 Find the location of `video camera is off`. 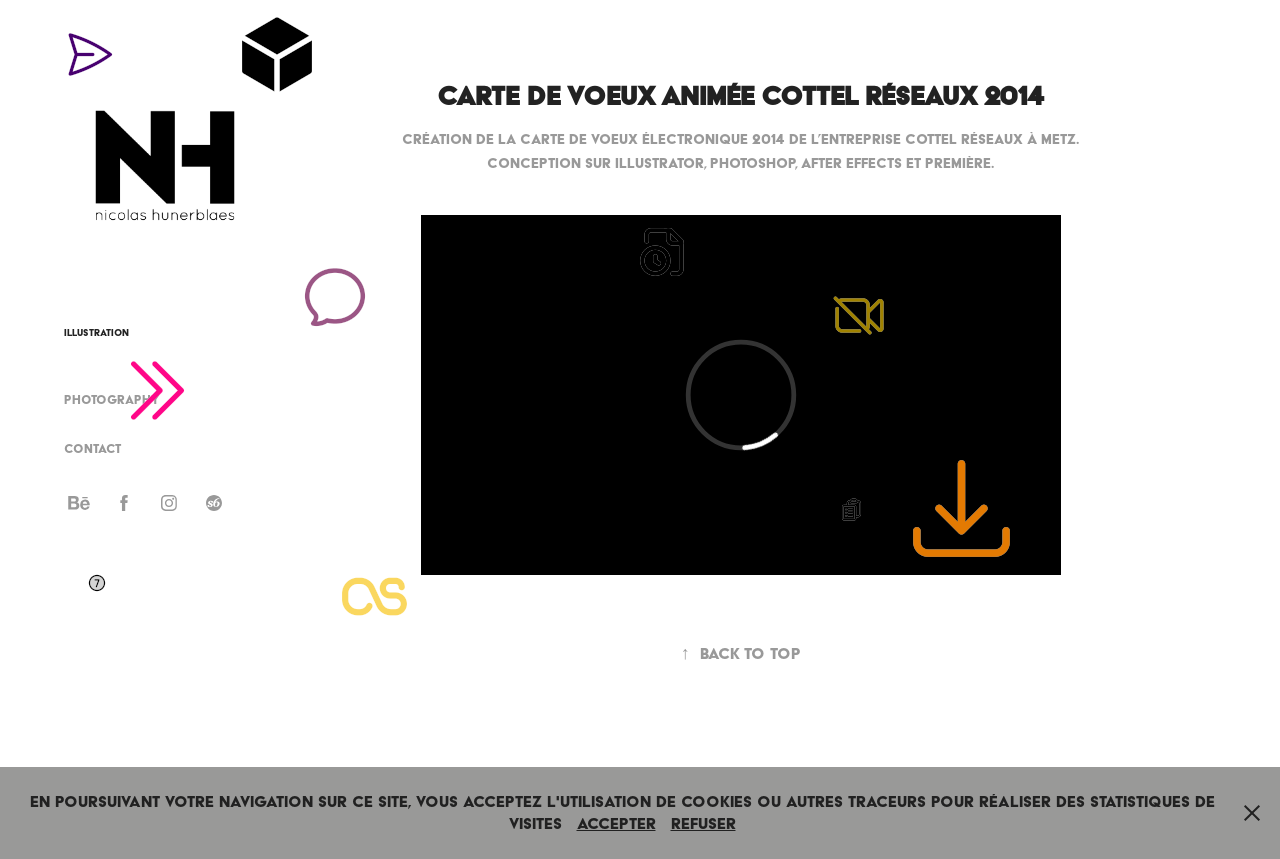

video camera is off is located at coordinates (859, 315).